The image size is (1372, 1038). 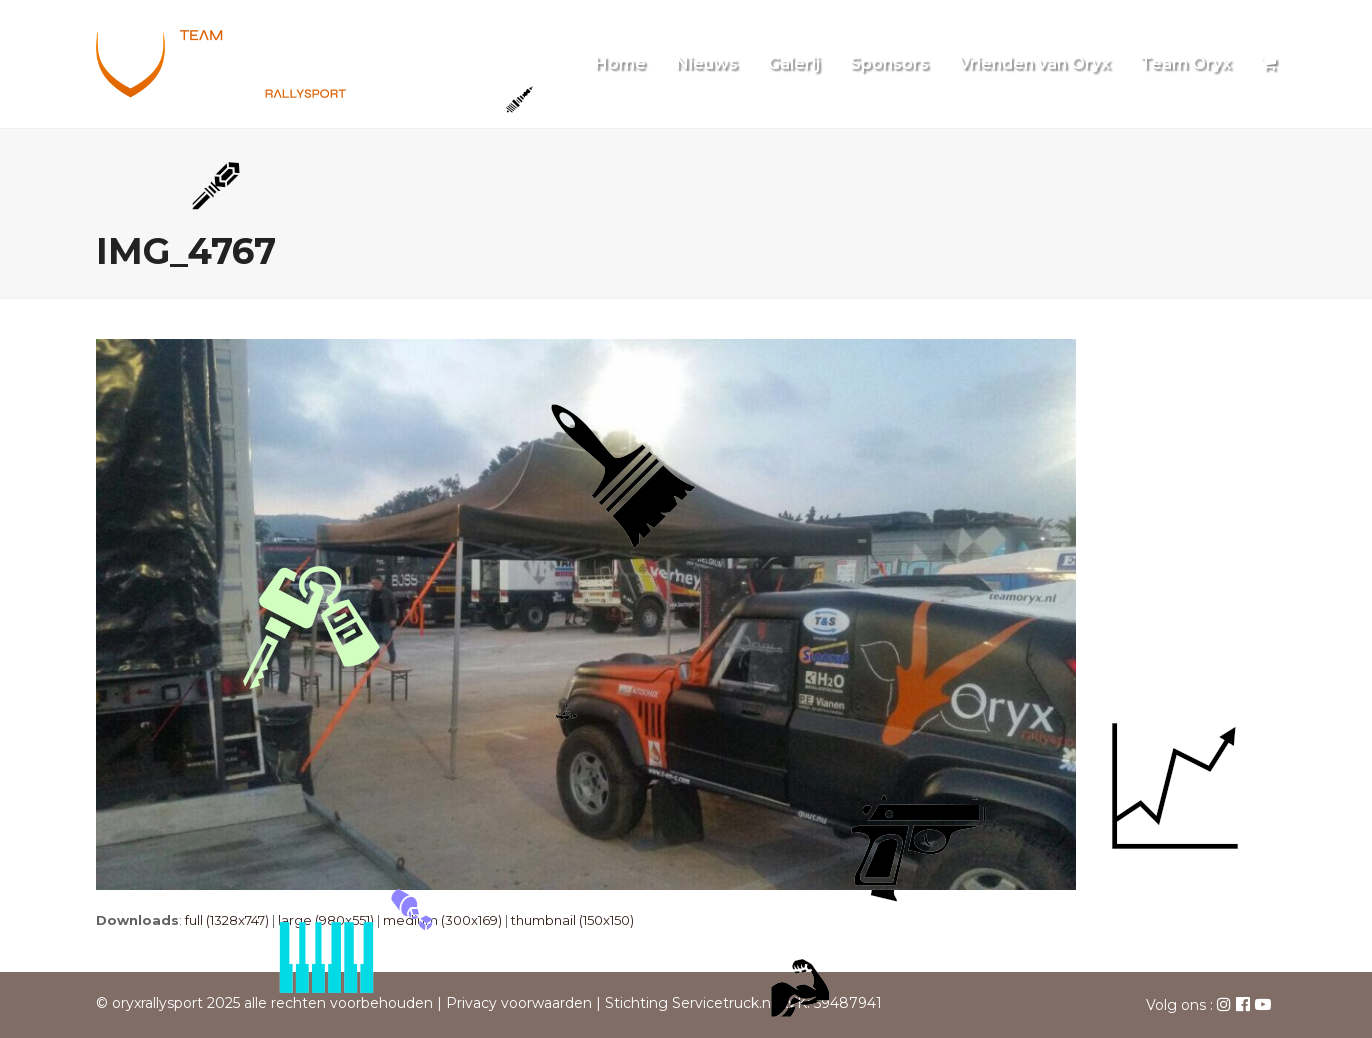 I want to click on access painting or drawing tools, so click(x=623, y=476).